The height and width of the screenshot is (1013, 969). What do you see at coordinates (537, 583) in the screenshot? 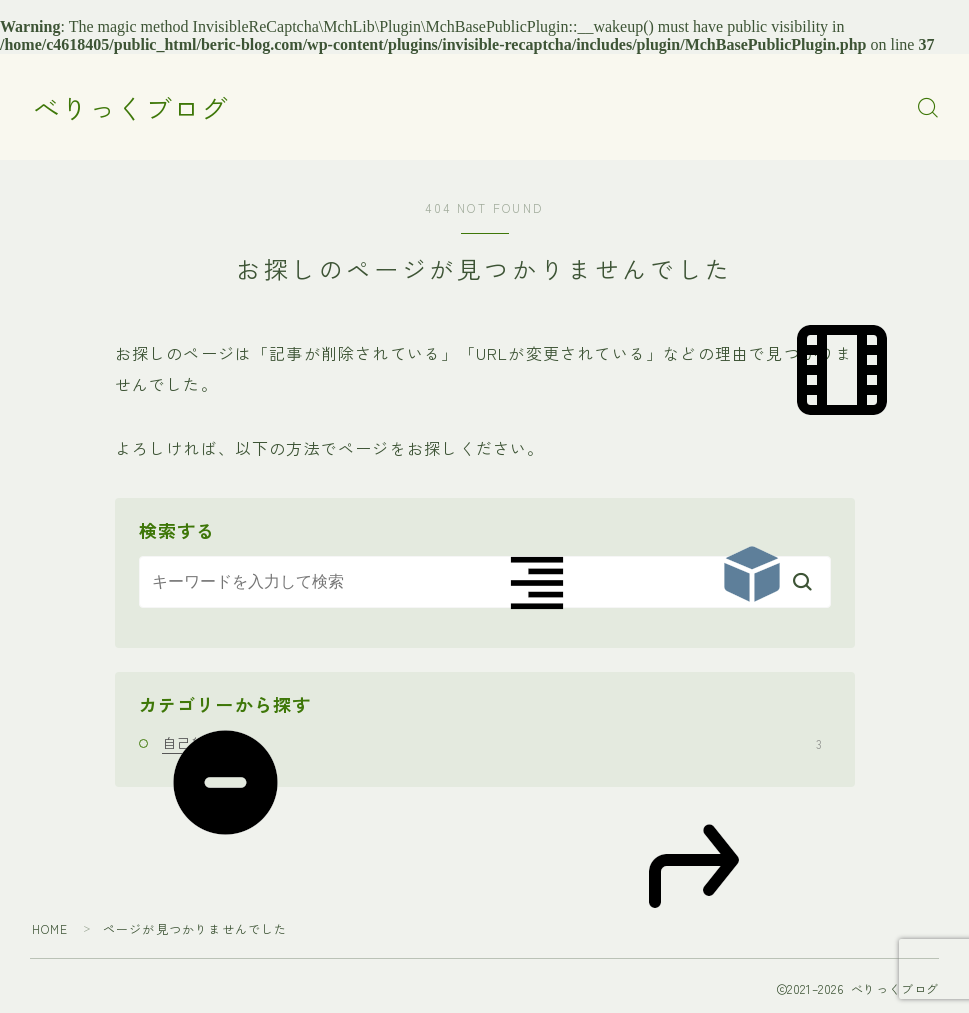
I see `align text to the right` at bounding box center [537, 583].